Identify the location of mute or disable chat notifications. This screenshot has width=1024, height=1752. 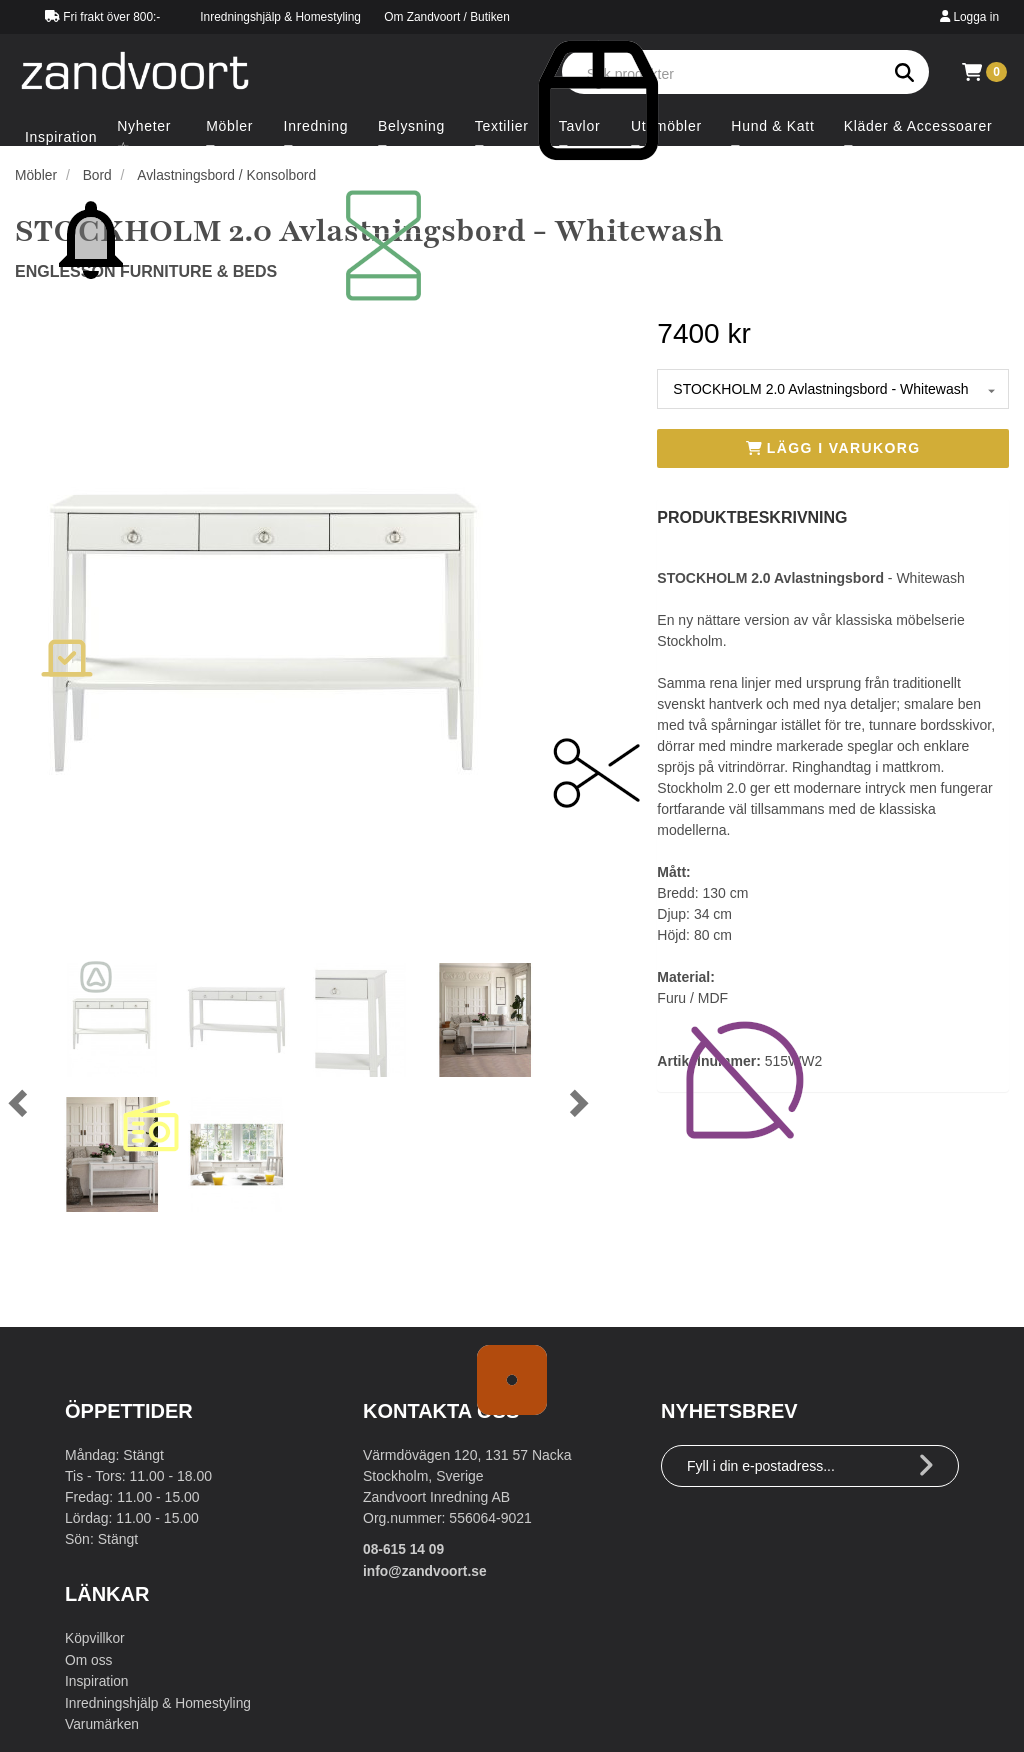
(742, 1082).